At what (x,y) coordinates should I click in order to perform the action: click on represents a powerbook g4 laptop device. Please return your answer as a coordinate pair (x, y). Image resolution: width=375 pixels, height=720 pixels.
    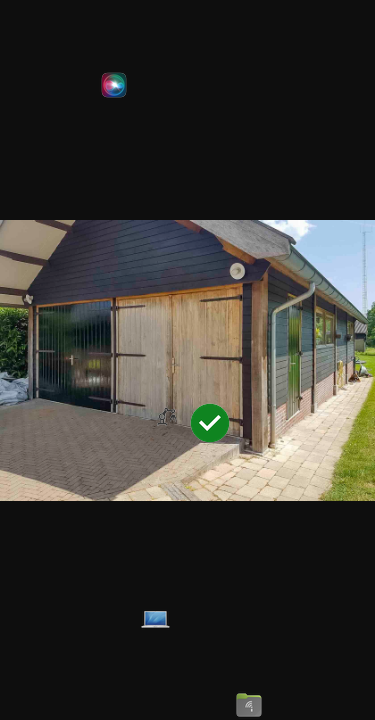
    Looking at the image, I should click on (155, 618).